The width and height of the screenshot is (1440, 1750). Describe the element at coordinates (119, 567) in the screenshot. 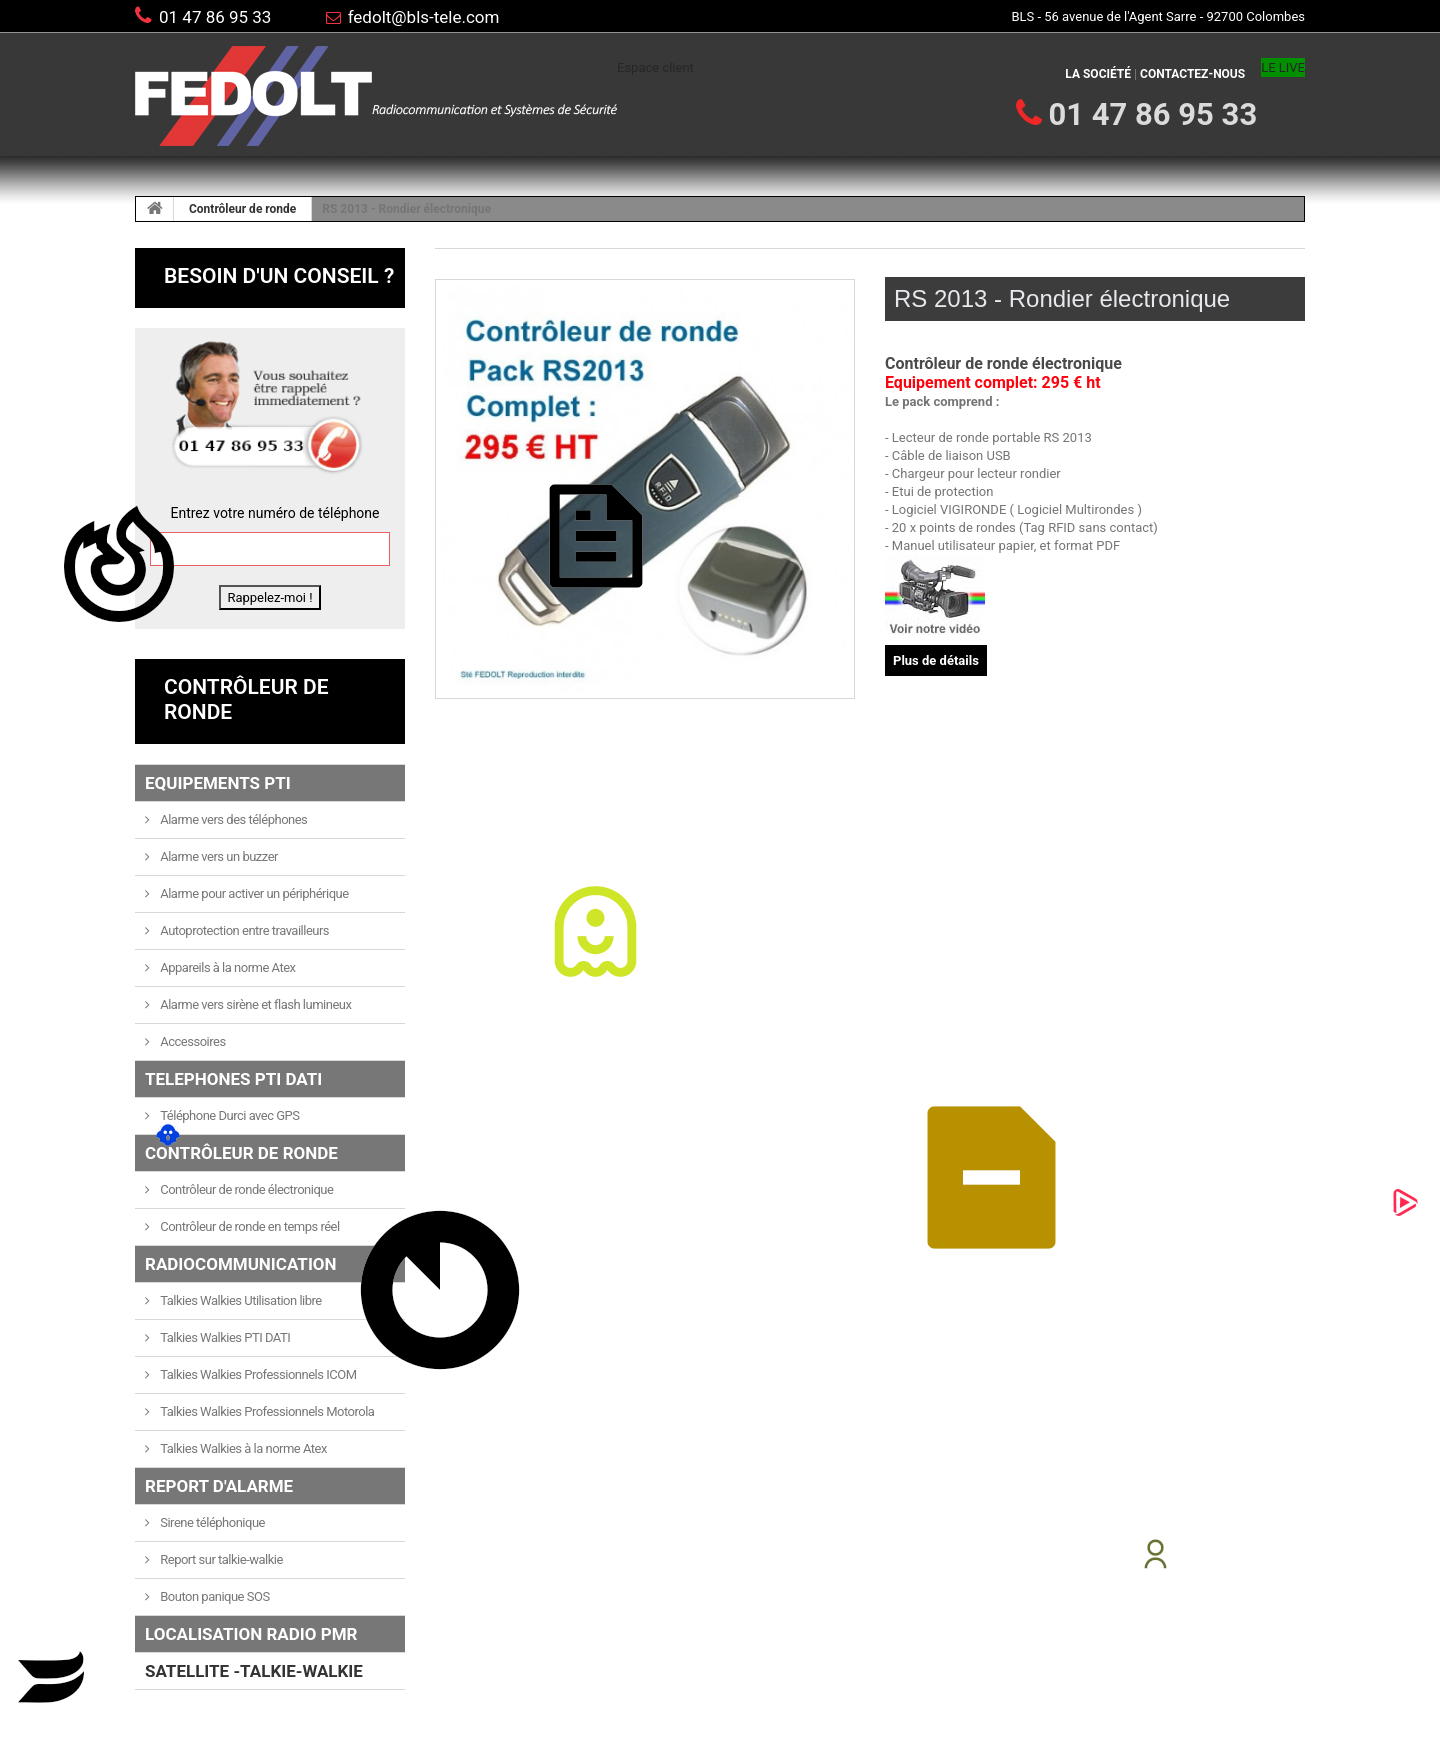

I see `open Firefox browser` at that location.